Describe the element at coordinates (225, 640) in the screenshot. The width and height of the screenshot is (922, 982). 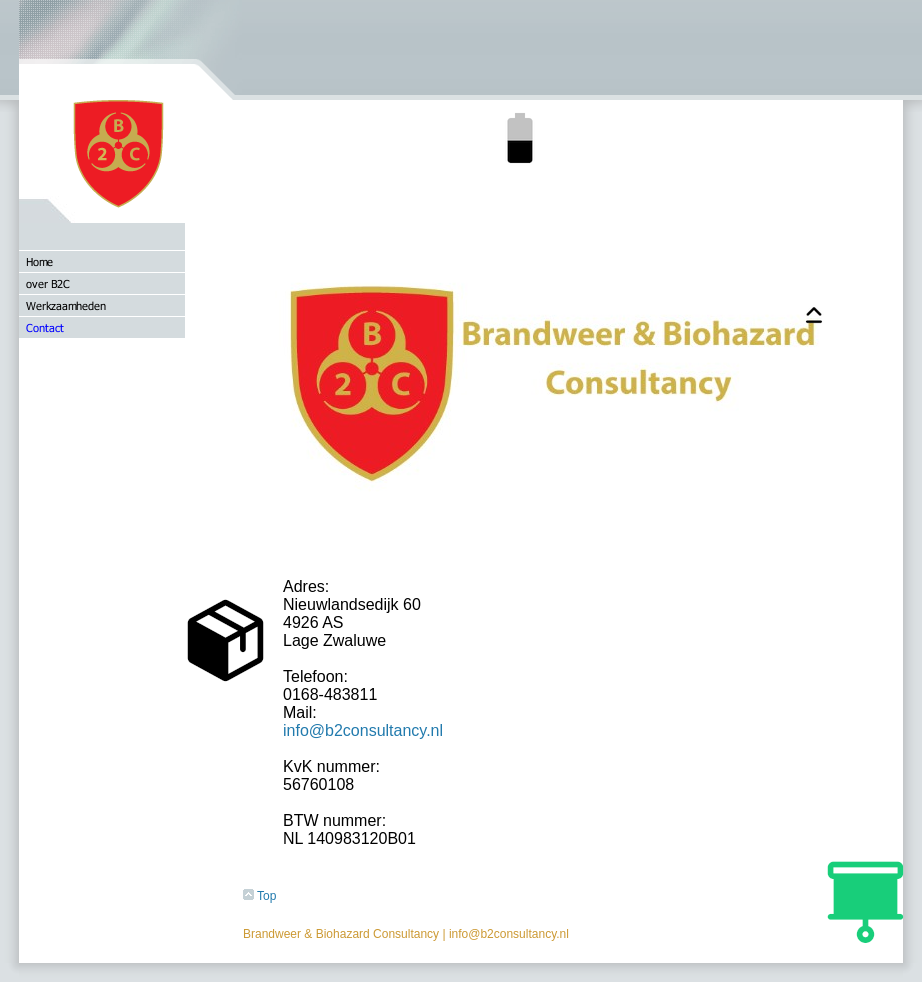
I see `view package or shipment details` at that location.